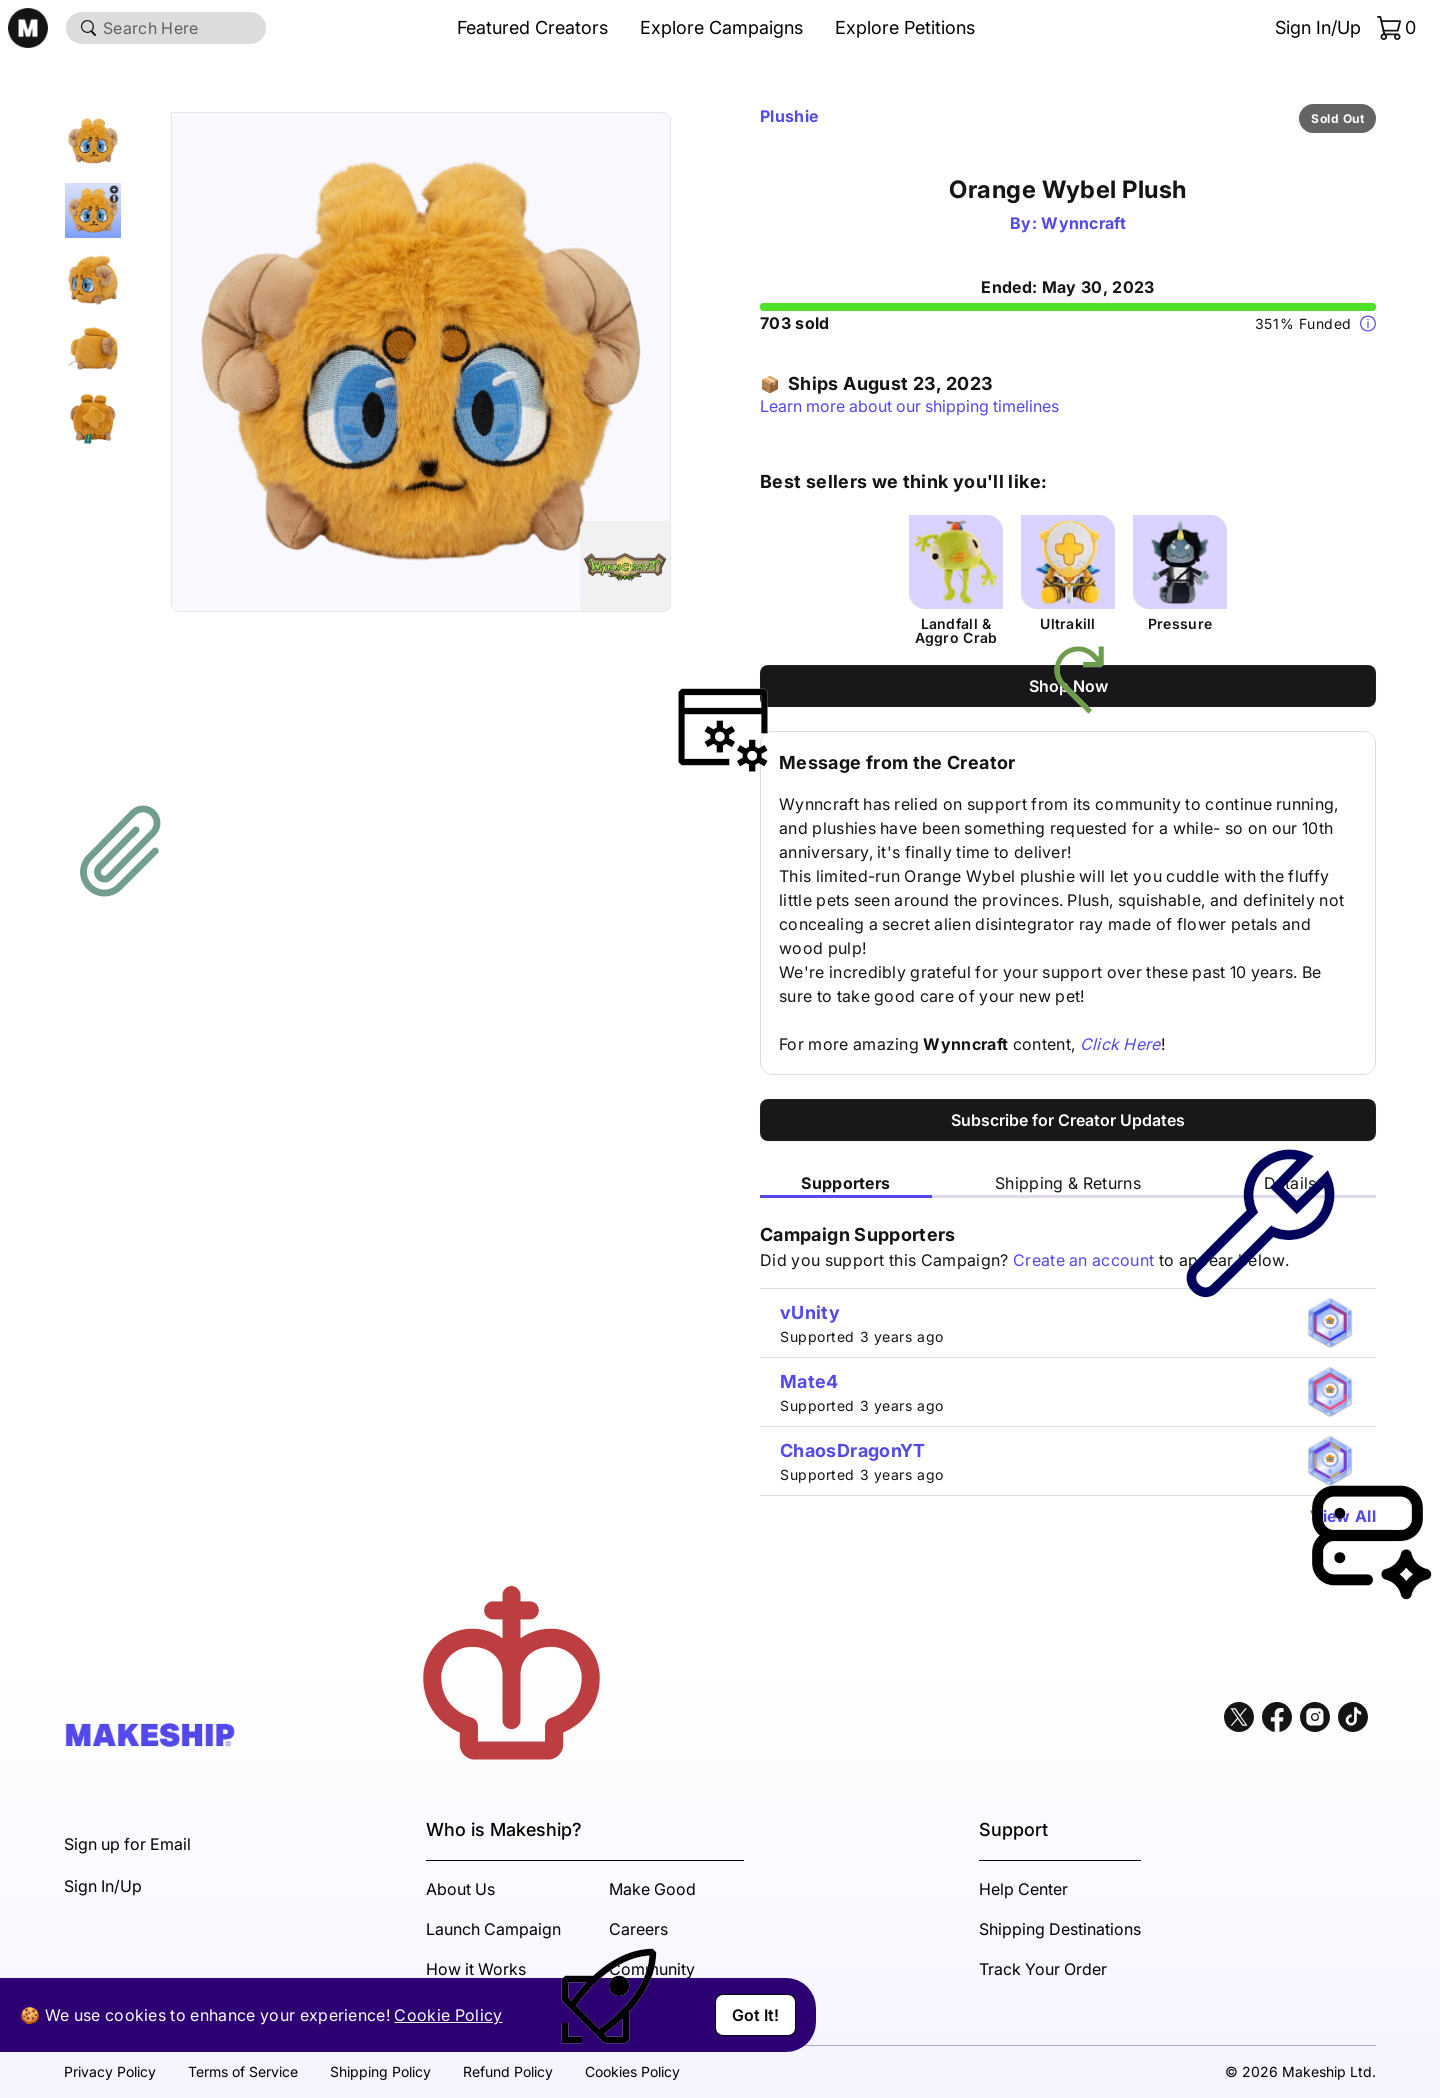 Image resolution: width=1440 pixels, height=2098 pixels. Describe the element at coordinates (723, 727) in the screenshot. I see `view server processes and configurations` at that location.